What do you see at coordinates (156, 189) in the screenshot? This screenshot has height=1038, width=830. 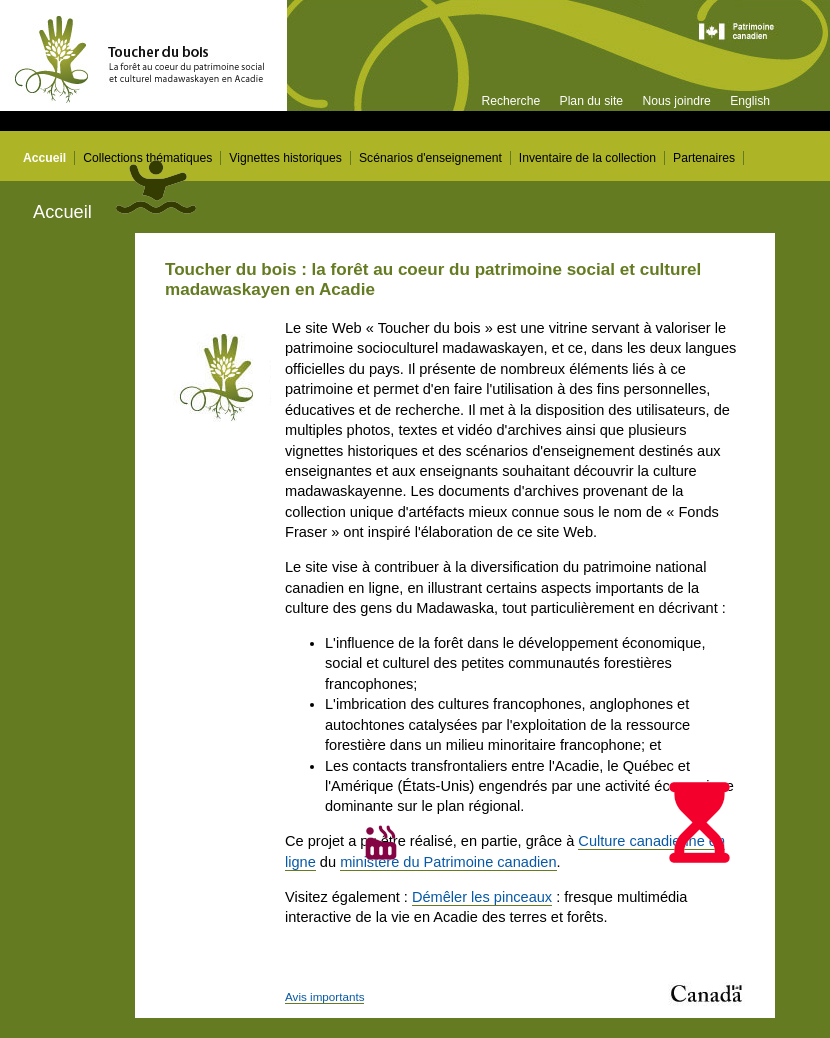 I see `indicates water safety or drowning hazard warning` at bounding box center [156, 189].